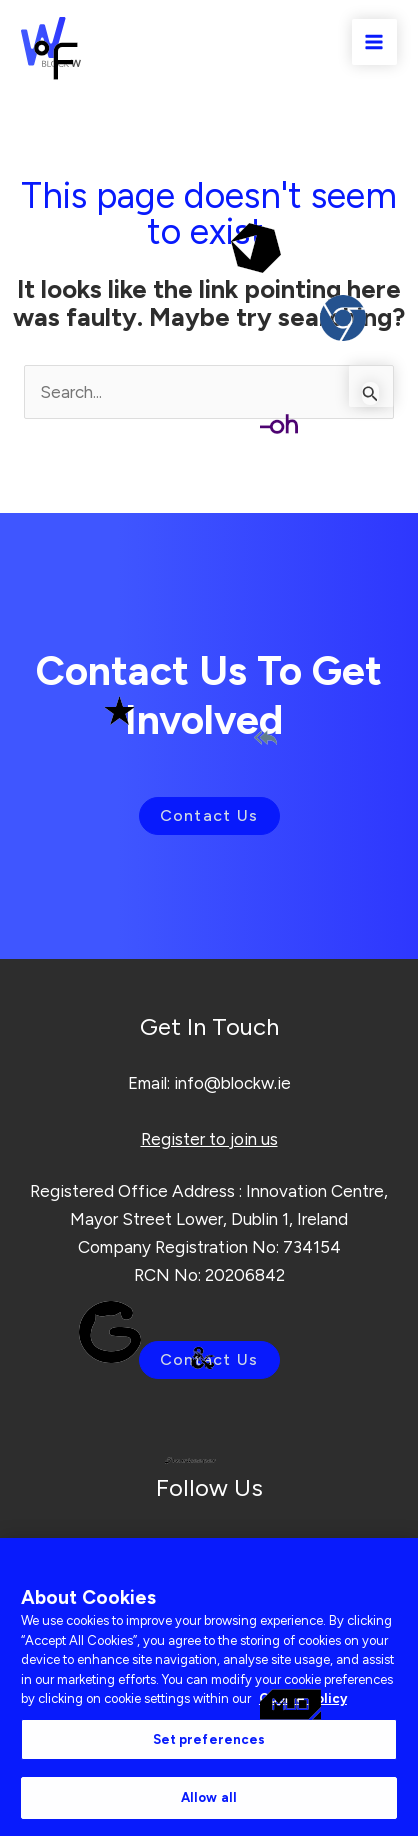 This screenshot has width=418, height=1836. Describe the element at coordinates (119, 710) in the screenshot. I see `open the Macy's app or website` at that location.